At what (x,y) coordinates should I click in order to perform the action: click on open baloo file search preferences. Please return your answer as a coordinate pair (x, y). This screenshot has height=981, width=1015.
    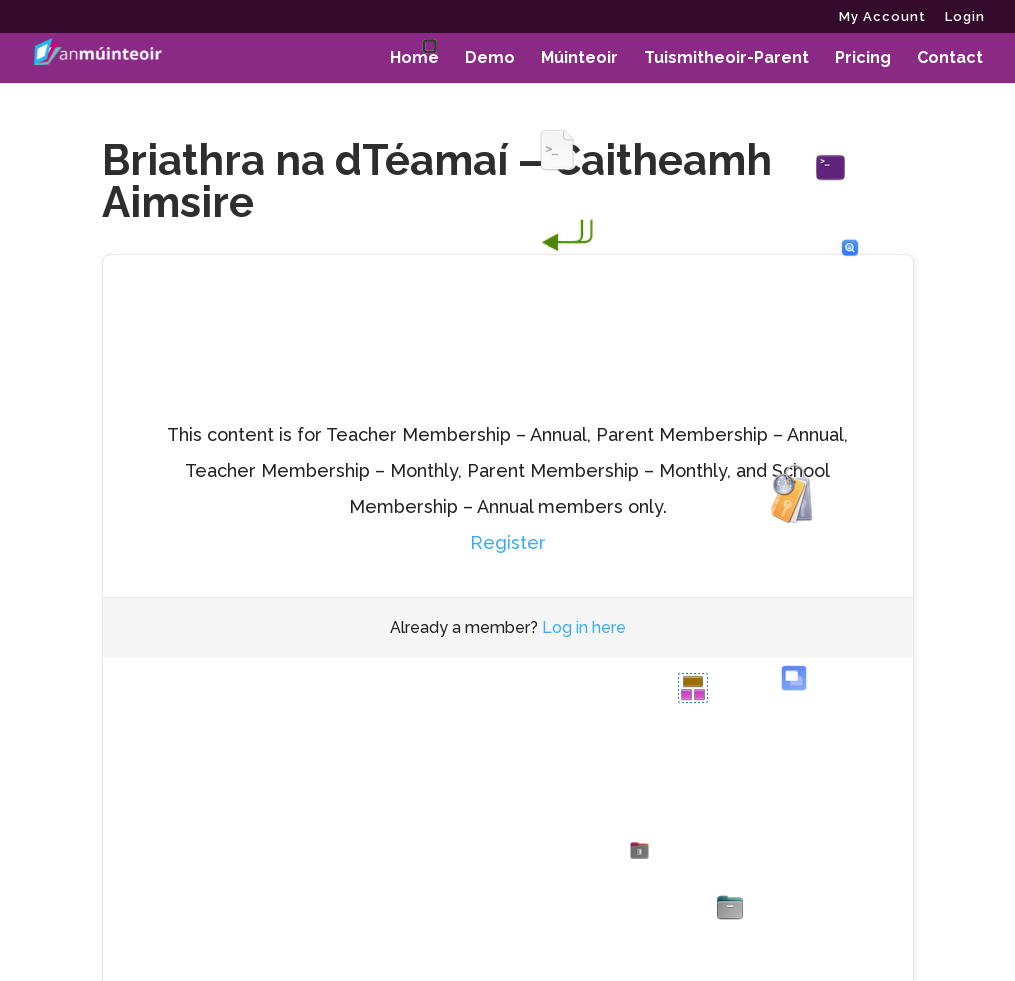
    Looking at the image, I should click on (850, 248).